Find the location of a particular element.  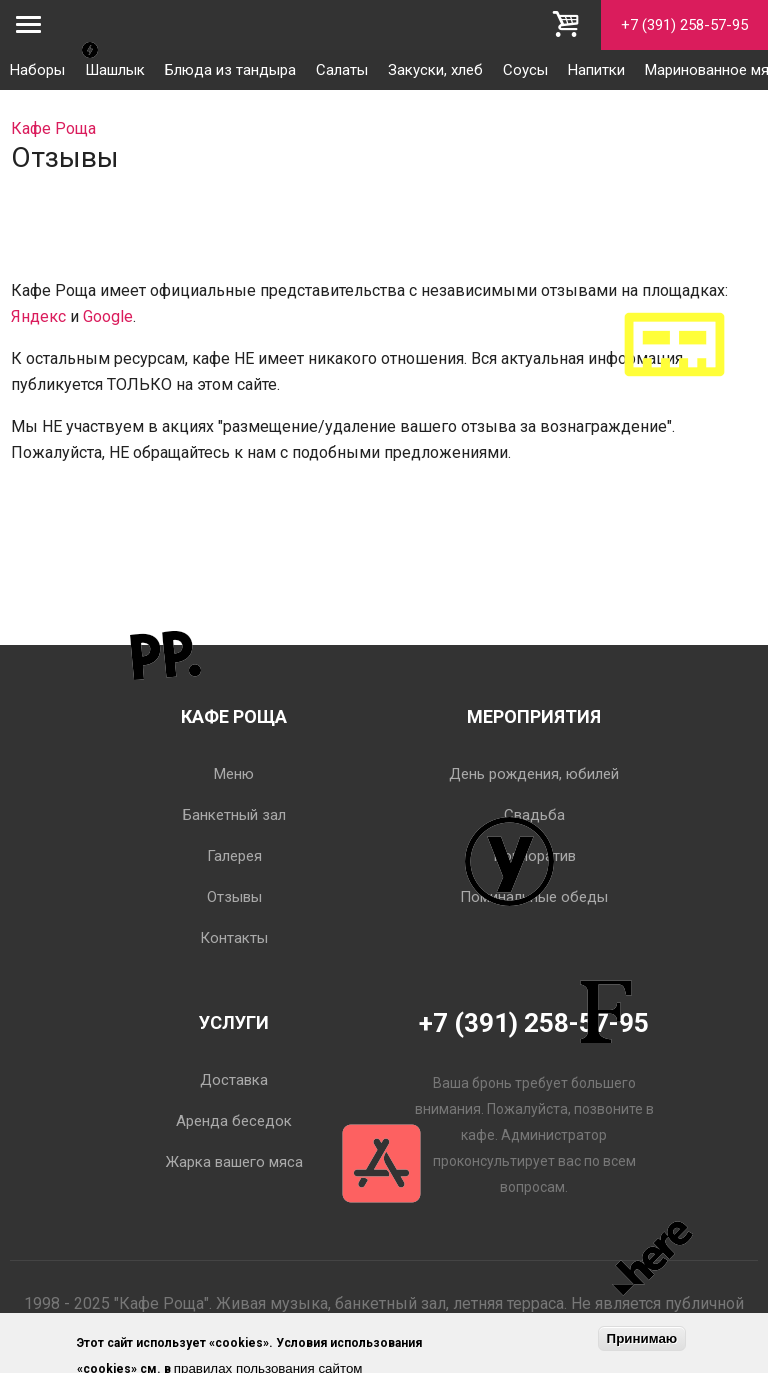

AMP (Accelerated Mobile Pages) logo is located at coordinates (90, 50).